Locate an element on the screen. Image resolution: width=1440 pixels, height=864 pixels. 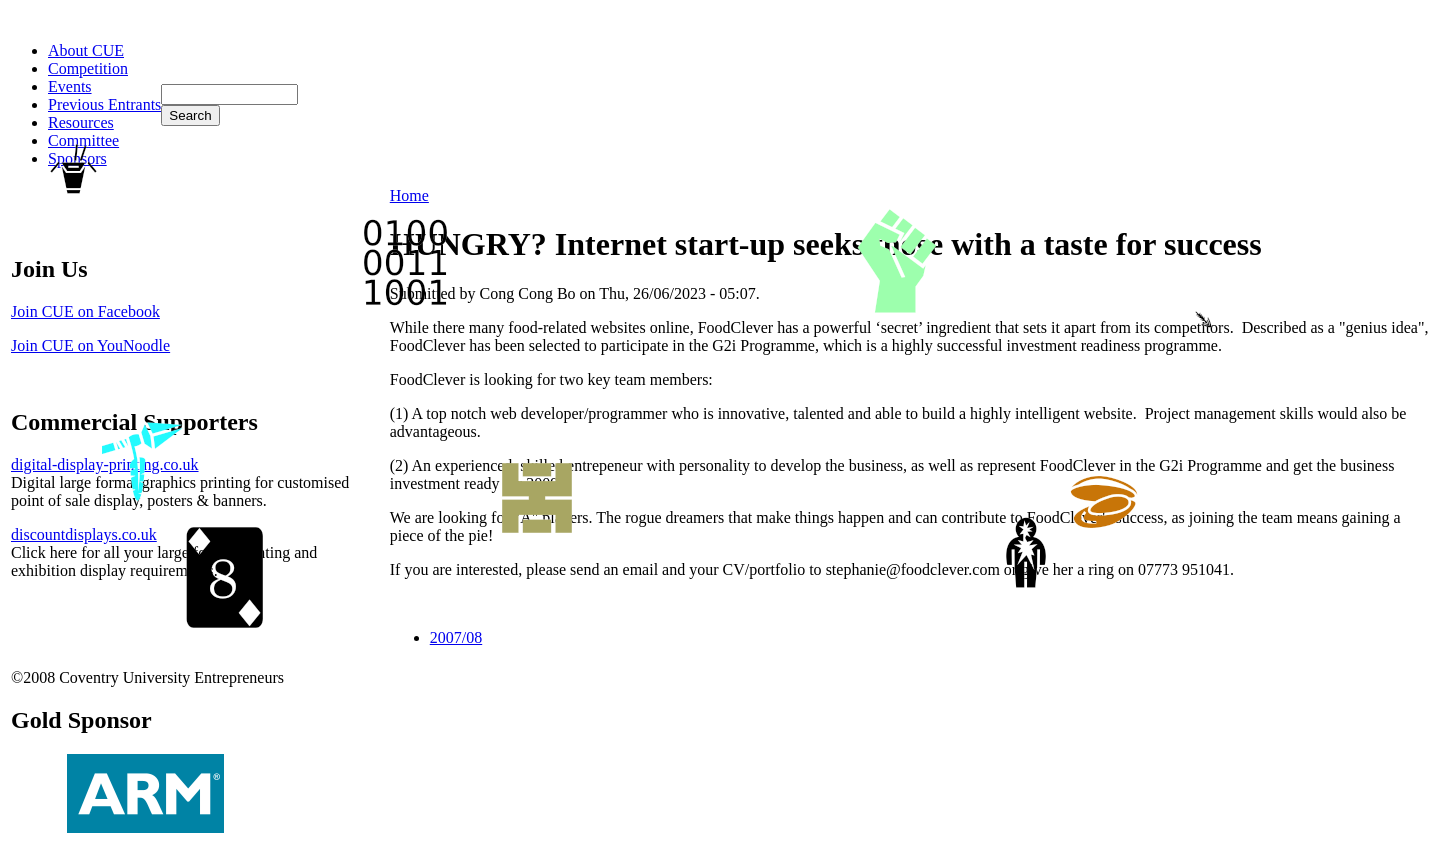
indicates seafood or shellfish category is located at coordinates (1104, 502).